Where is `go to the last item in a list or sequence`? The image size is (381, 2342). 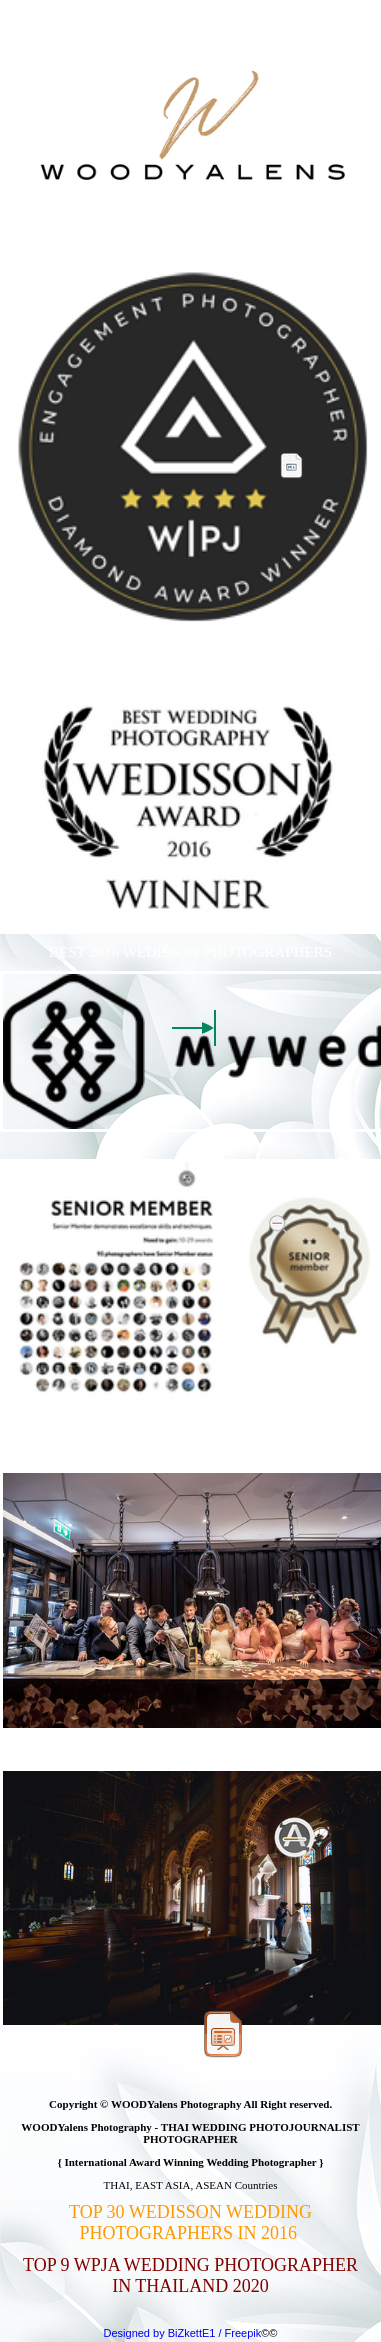
go to the last item in a list or sequence is located at coordinates (194, 1028).